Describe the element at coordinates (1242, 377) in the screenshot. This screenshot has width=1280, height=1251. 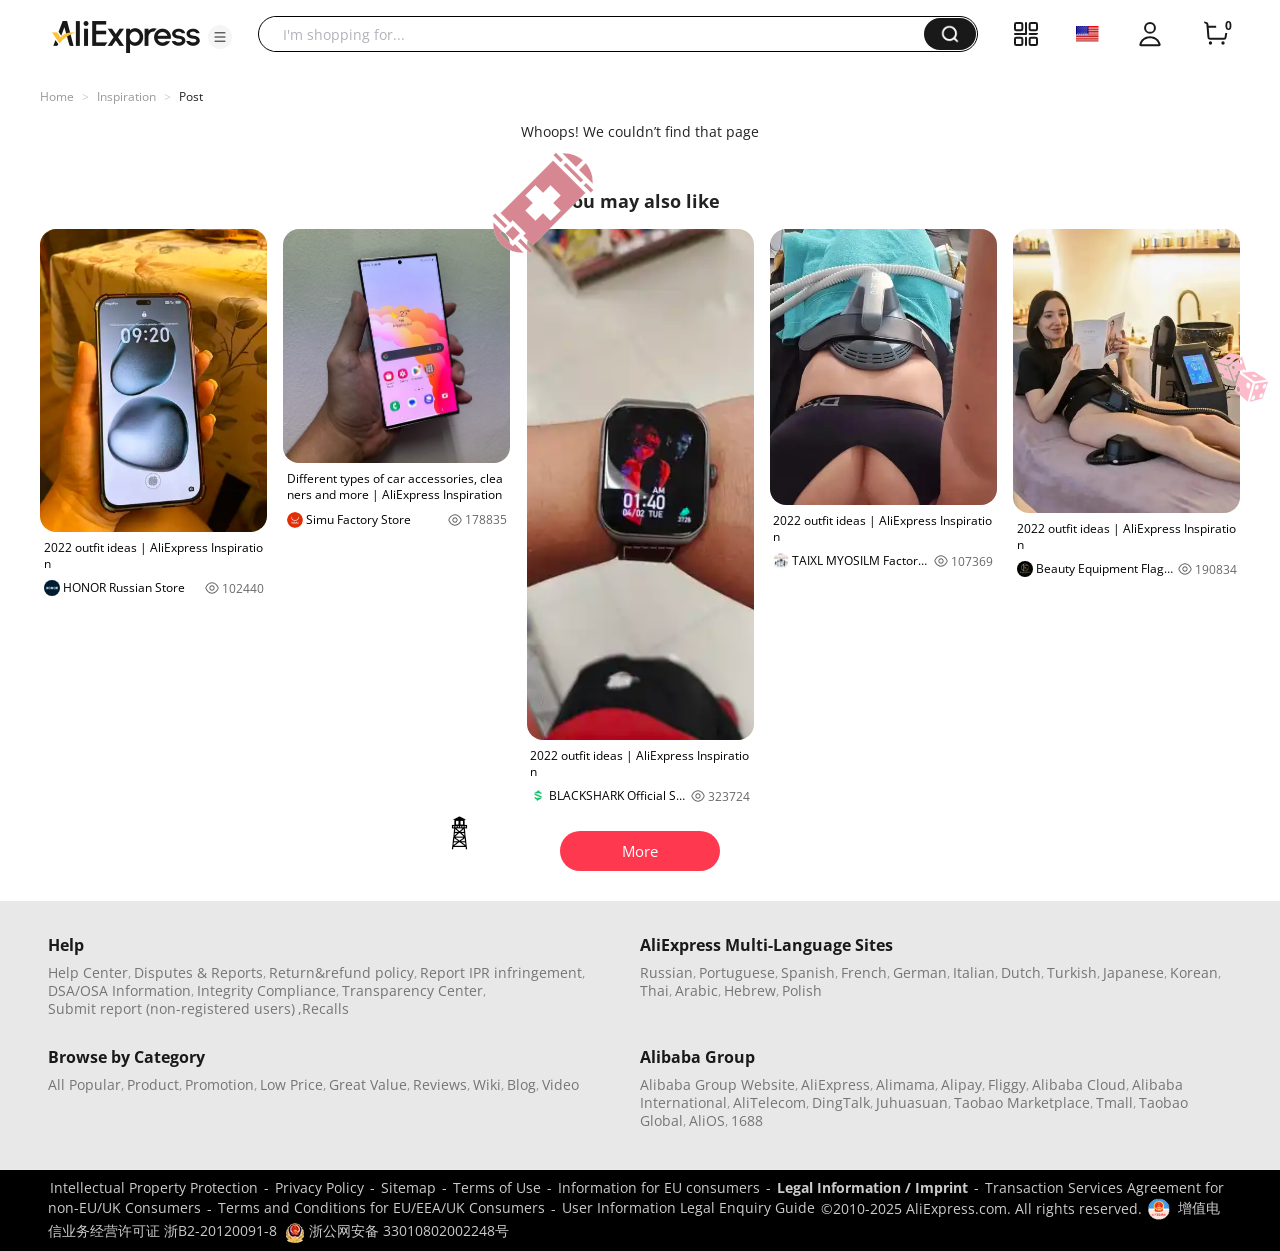
I see `roll the dice or randomize selection` at that location.